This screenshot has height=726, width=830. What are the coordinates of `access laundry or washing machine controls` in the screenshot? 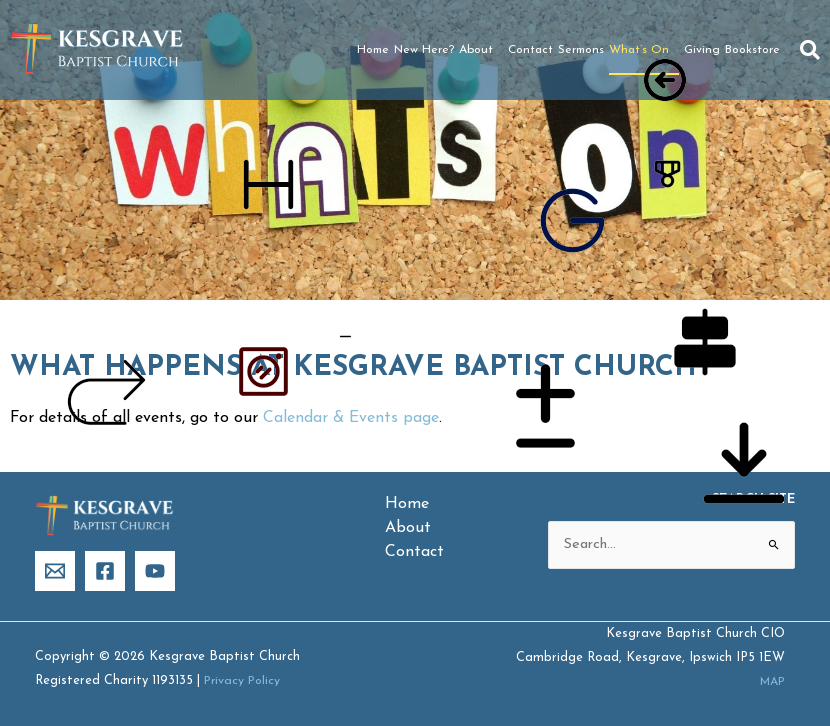 It's located at (263, 371).